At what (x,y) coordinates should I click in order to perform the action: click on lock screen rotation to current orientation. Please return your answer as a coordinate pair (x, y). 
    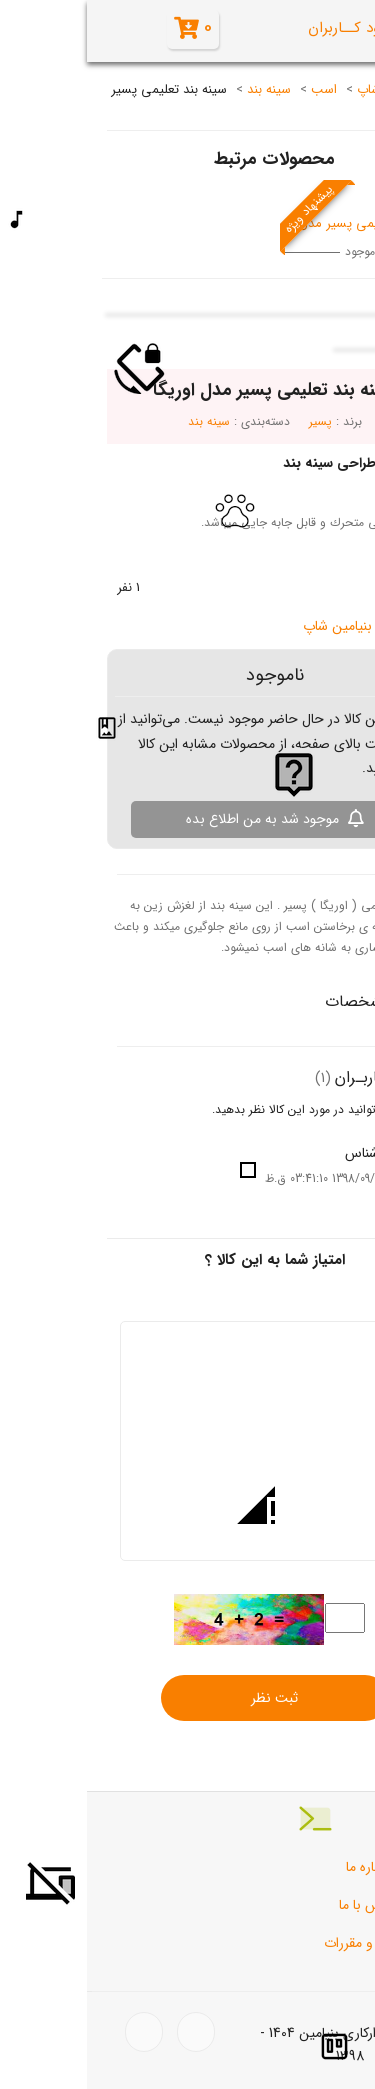
    Looking at the image, I should click on (140, 367).